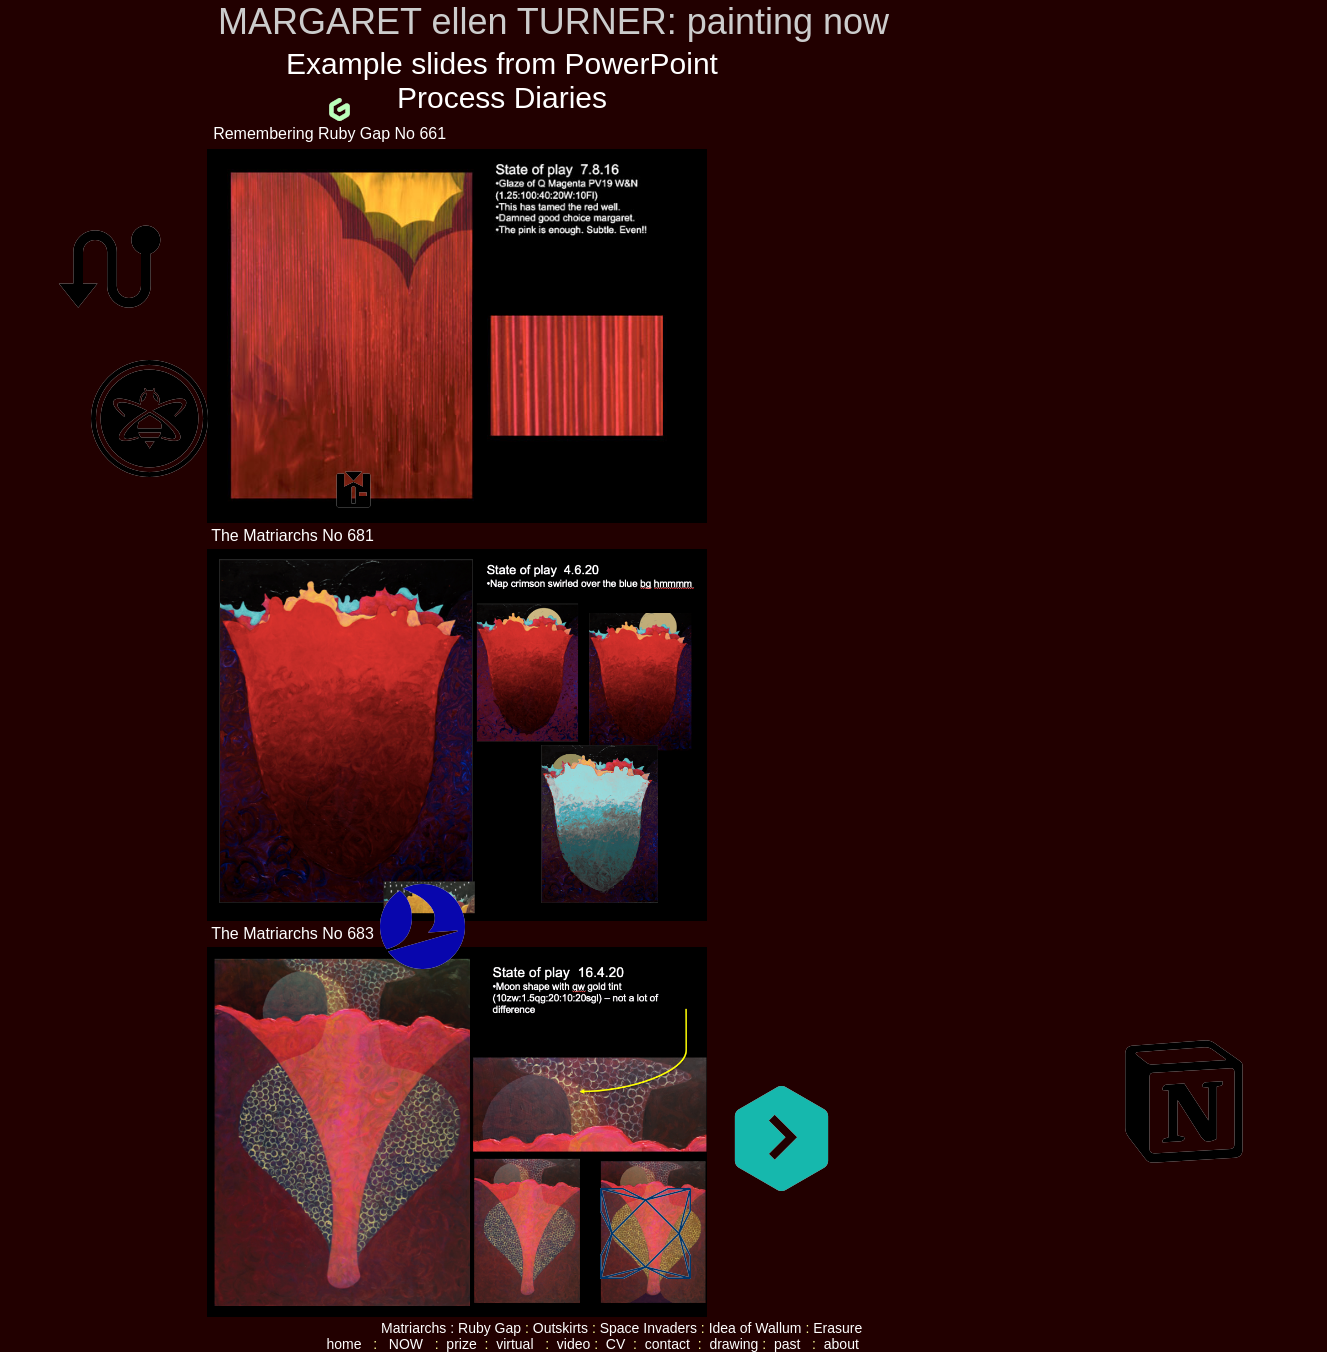 The height and width of the screenshot is (1352, 1327). Describe the element at coordinates (1186, 1101) in the screenshot. I see `open Notion app` at that location.